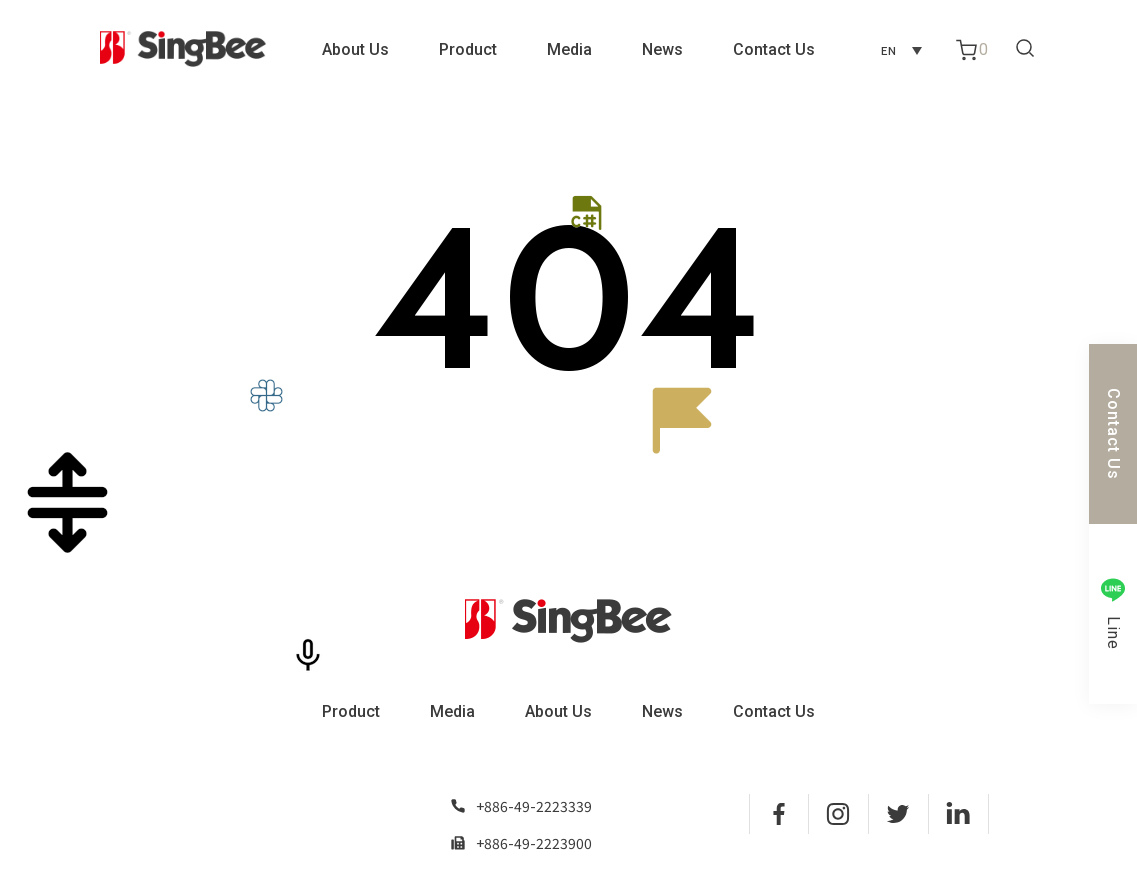 The image size is (1137, 873). I want to click on open Slack messaging app, so click(266, 395).